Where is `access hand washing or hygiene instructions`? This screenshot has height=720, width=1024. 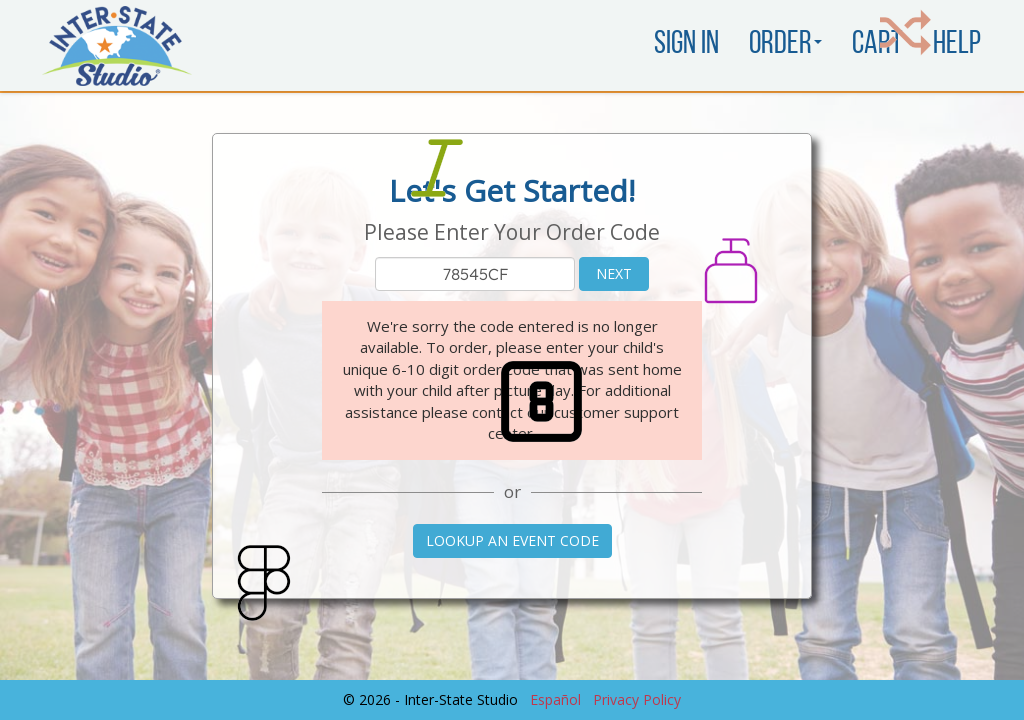
access hand washing or hygiene instructions is located at coordinates (731, 272).